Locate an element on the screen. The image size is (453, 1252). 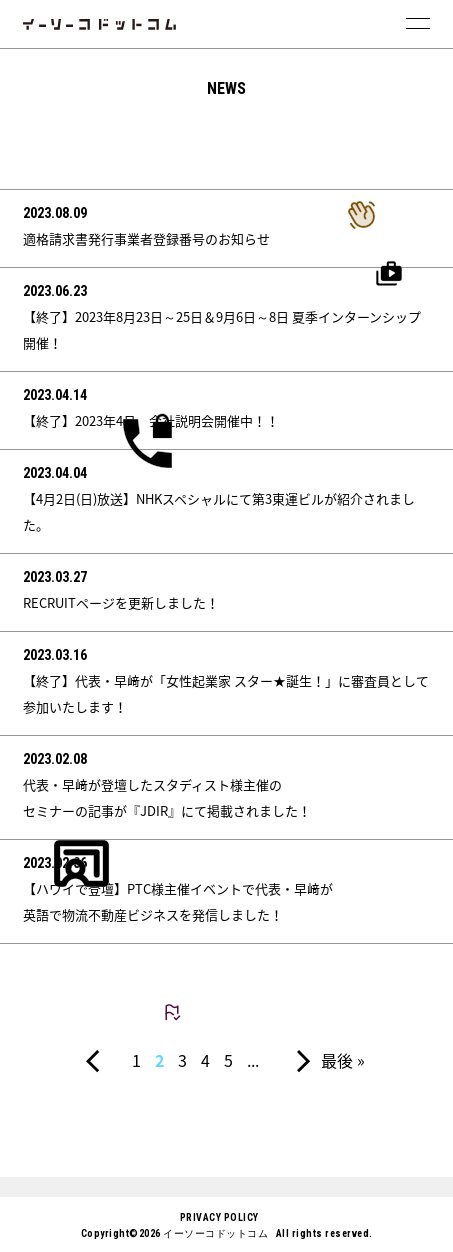
mark task or item as complete is located at coordinates (172, 1012).